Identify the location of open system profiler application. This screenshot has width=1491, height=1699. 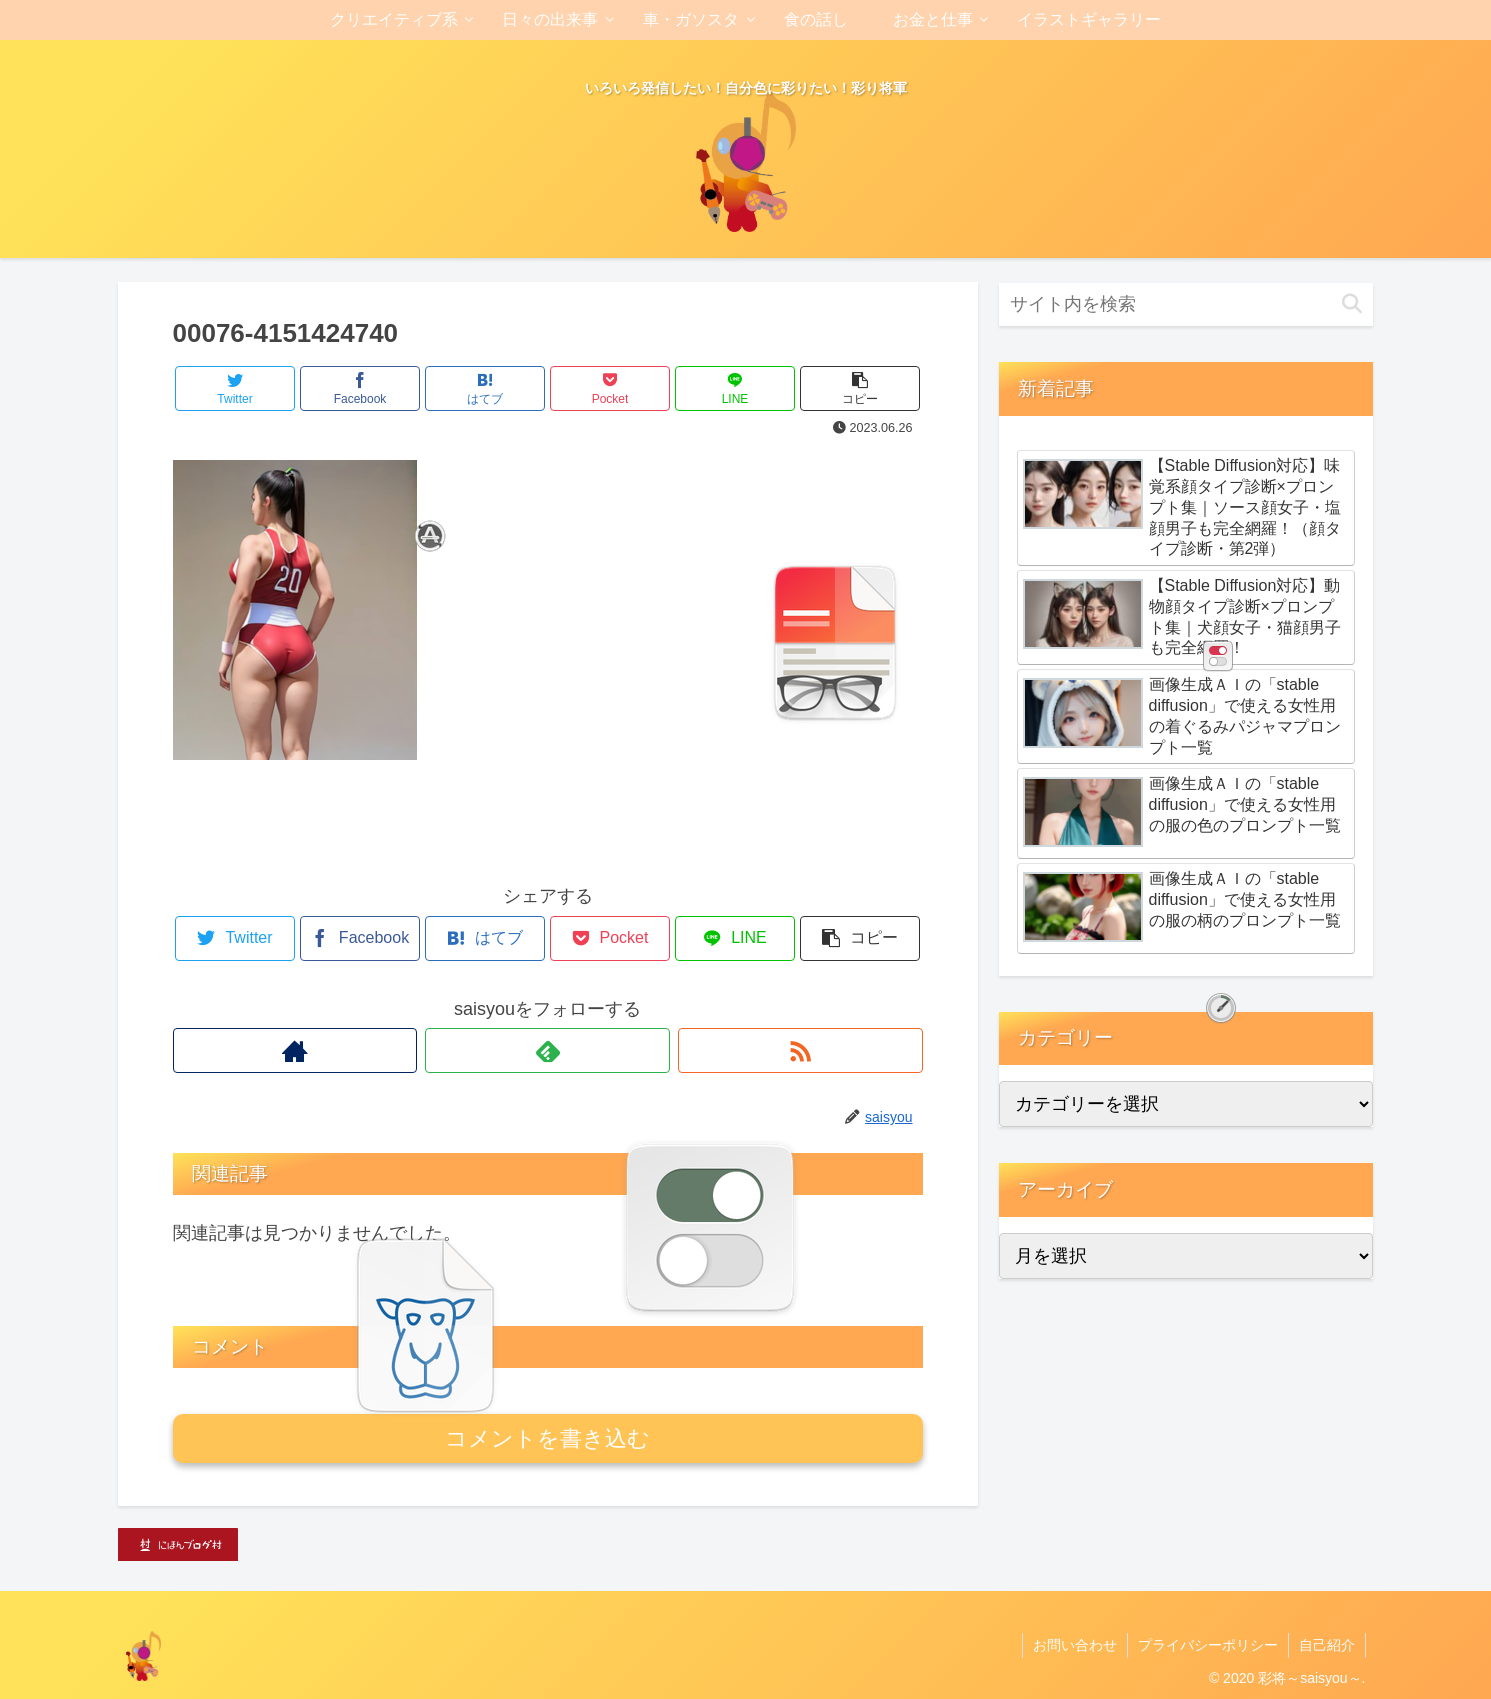
(1221, 1008).